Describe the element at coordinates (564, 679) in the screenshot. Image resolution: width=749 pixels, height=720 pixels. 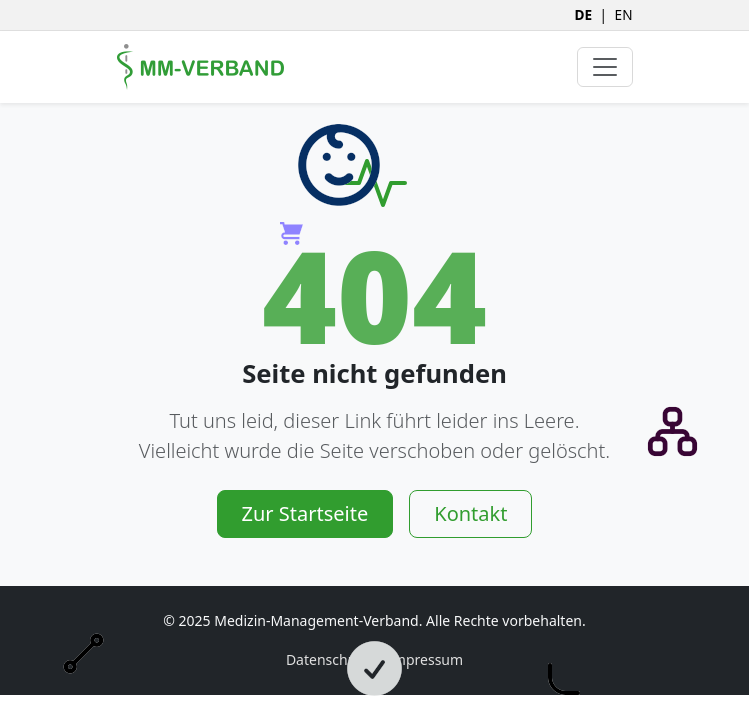
I see `adjust bottom-left corner radius` at that location.